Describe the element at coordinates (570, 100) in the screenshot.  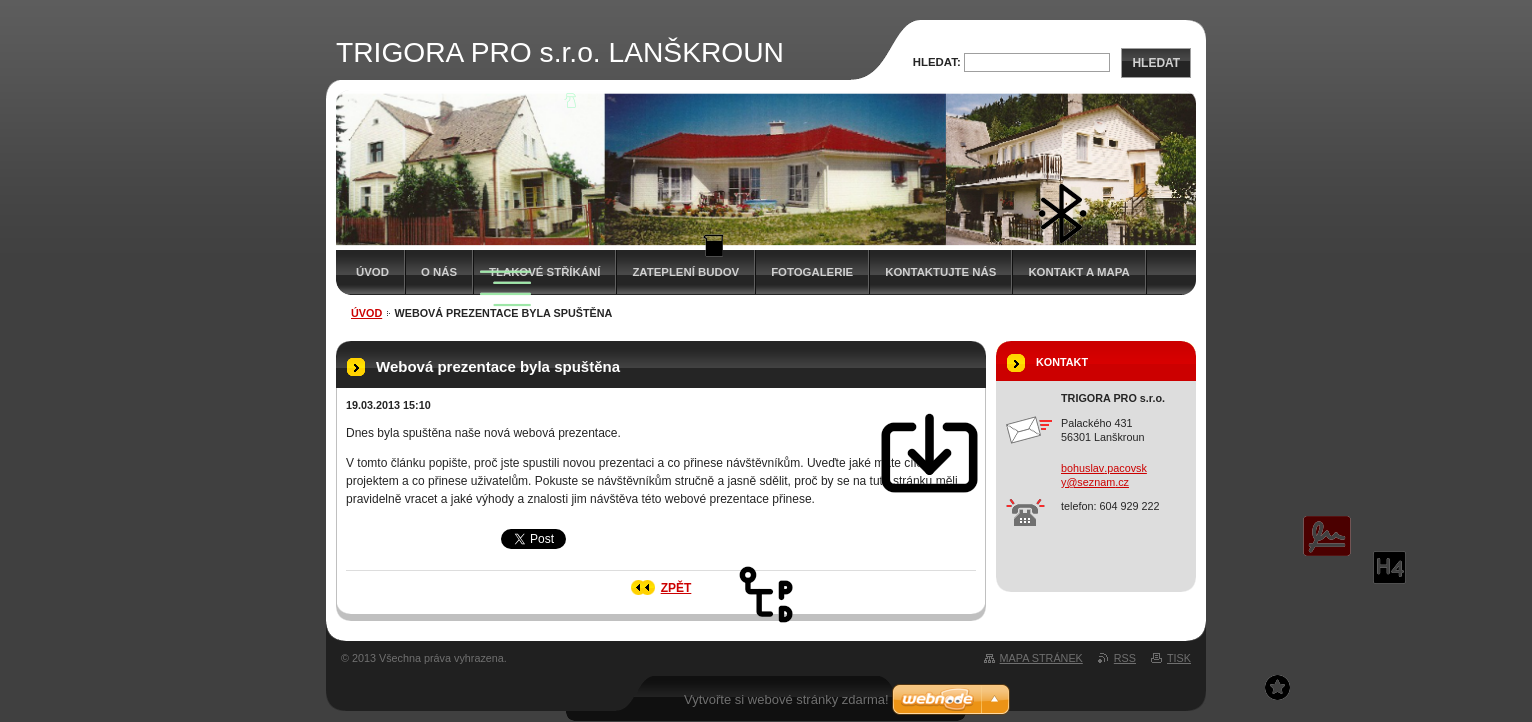
I see `access cleaning or household supplies` at that location.